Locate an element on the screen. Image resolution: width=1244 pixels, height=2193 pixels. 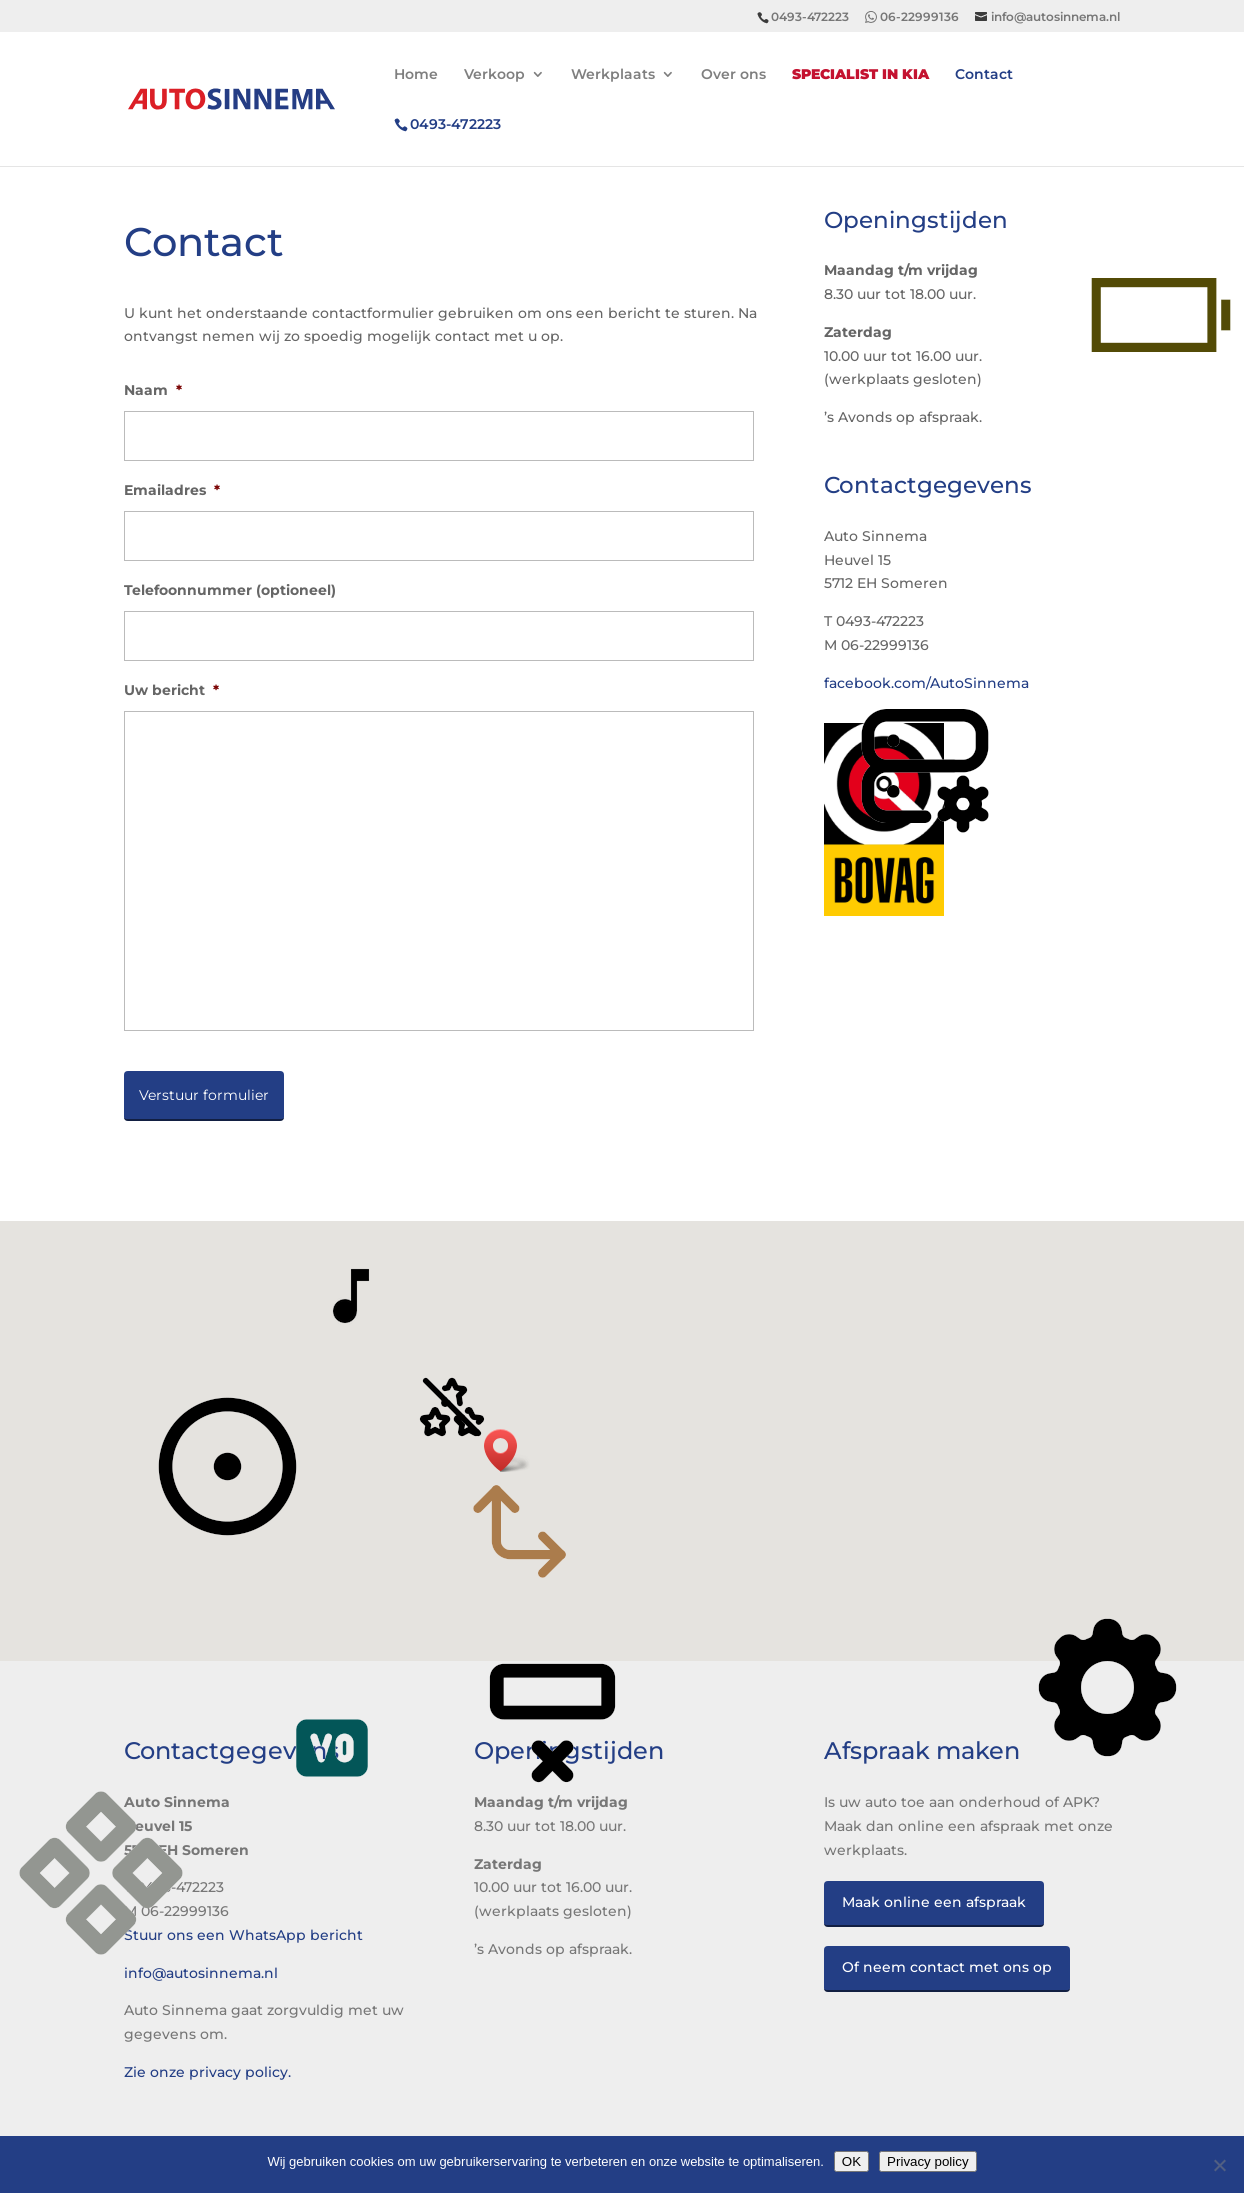
open link in new window or tab is located at coordinates (519, 1531).